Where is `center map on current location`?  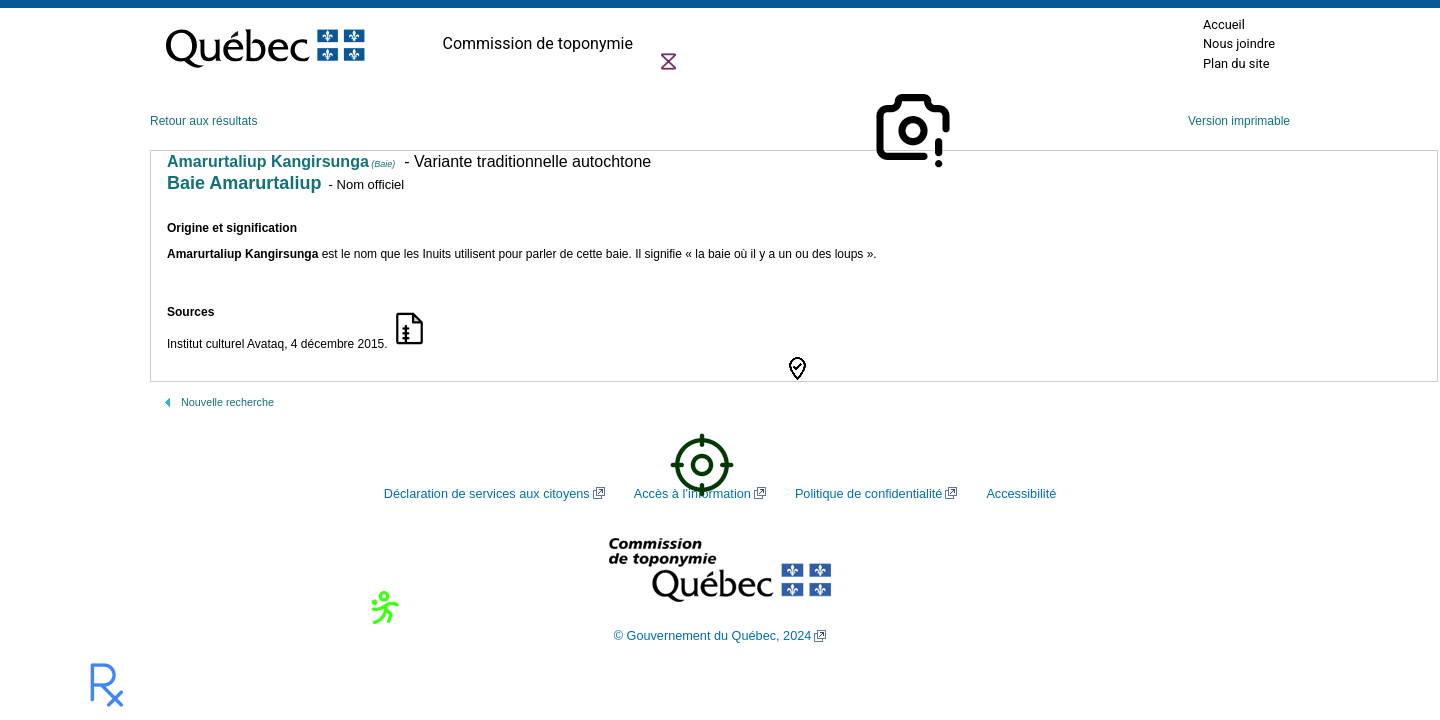 center map on current location is located at coordinates (702, 465).